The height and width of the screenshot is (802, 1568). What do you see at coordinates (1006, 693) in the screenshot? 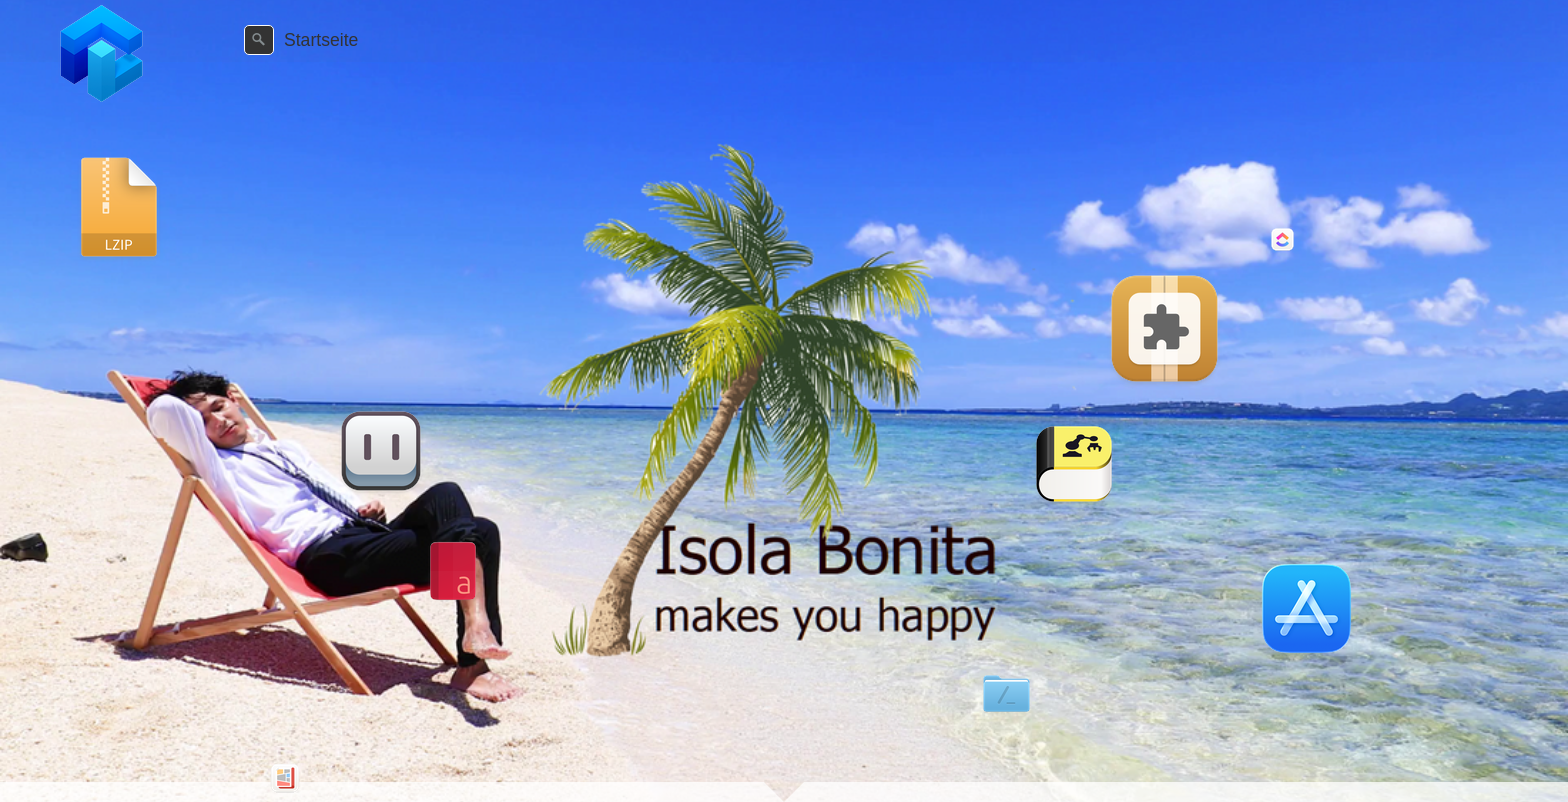
I see `access the root directory` at bounding box center [1006, 693].